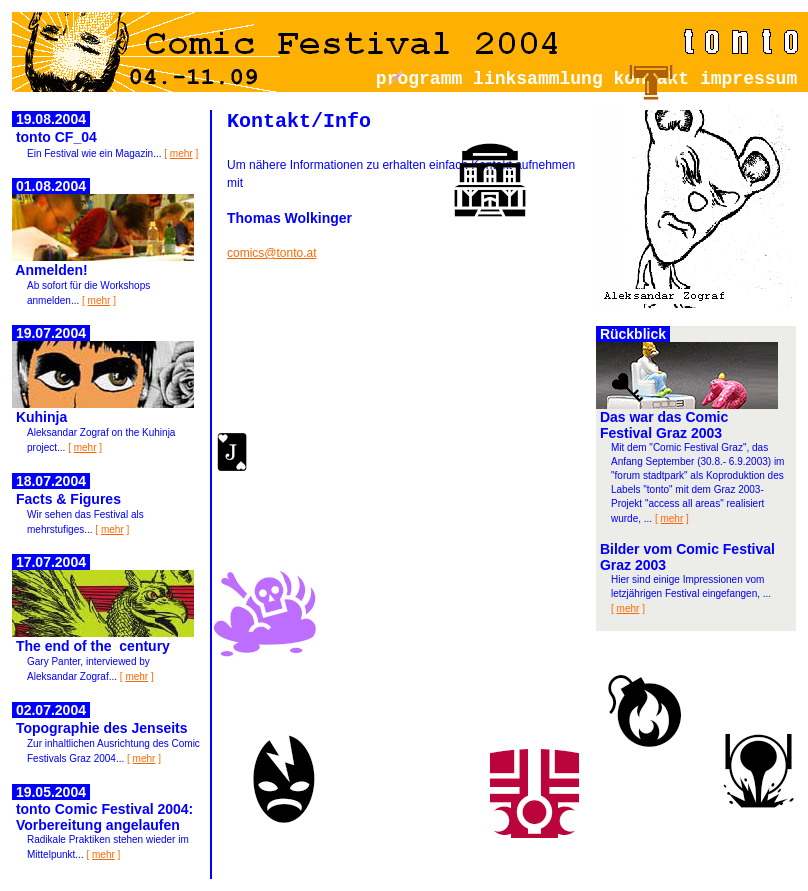 Image resolution: width=808 pixels, height=891 pixels. I want to click on jack of hearts playing card, so click(232, 452).